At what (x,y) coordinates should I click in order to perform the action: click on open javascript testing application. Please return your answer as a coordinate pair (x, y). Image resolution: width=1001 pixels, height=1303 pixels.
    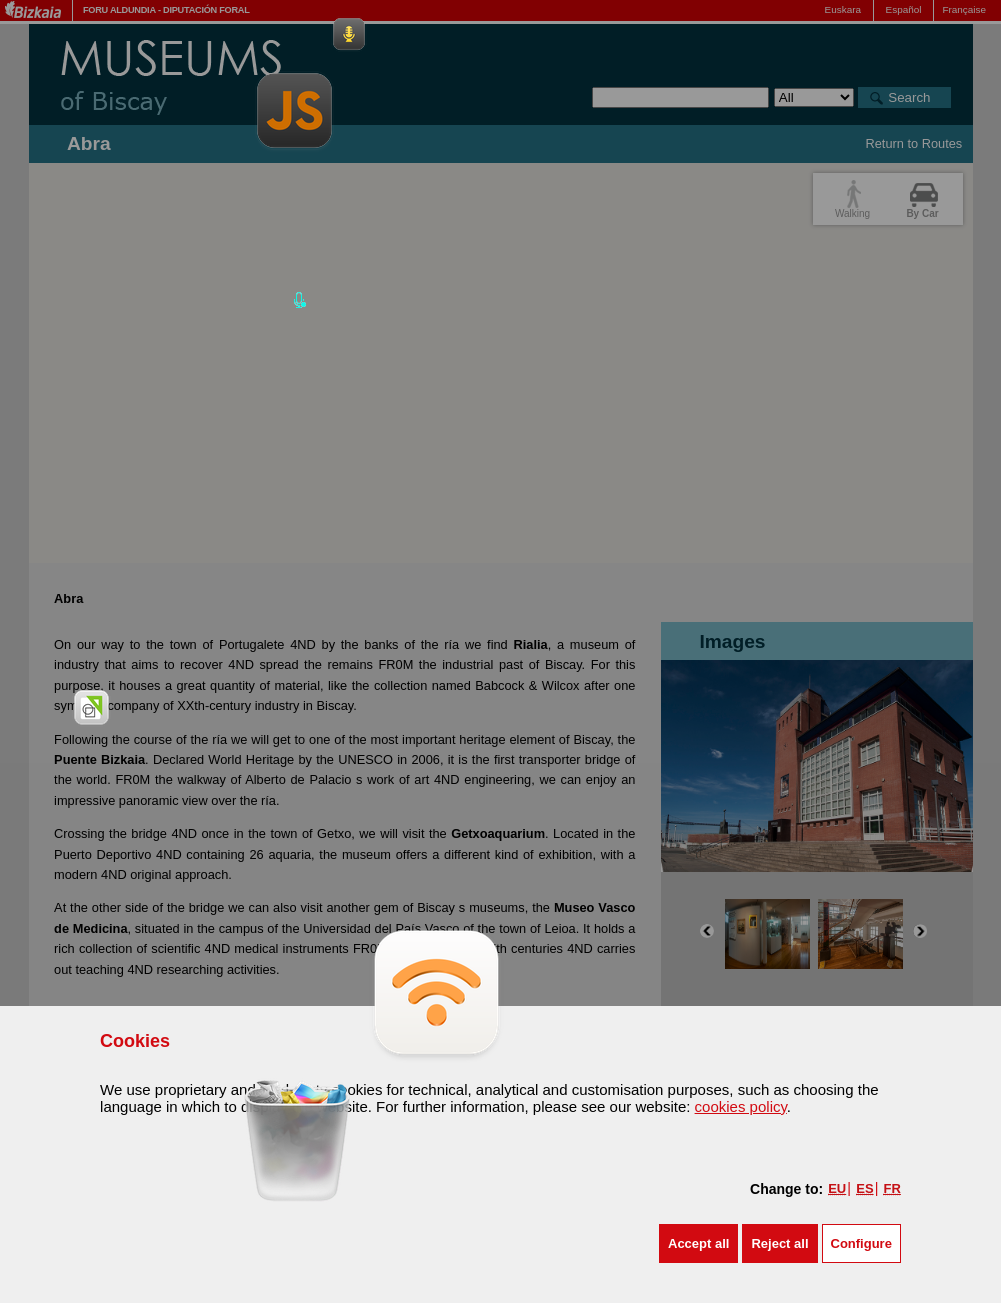
    Looking at the image, I should click on (294, 110).